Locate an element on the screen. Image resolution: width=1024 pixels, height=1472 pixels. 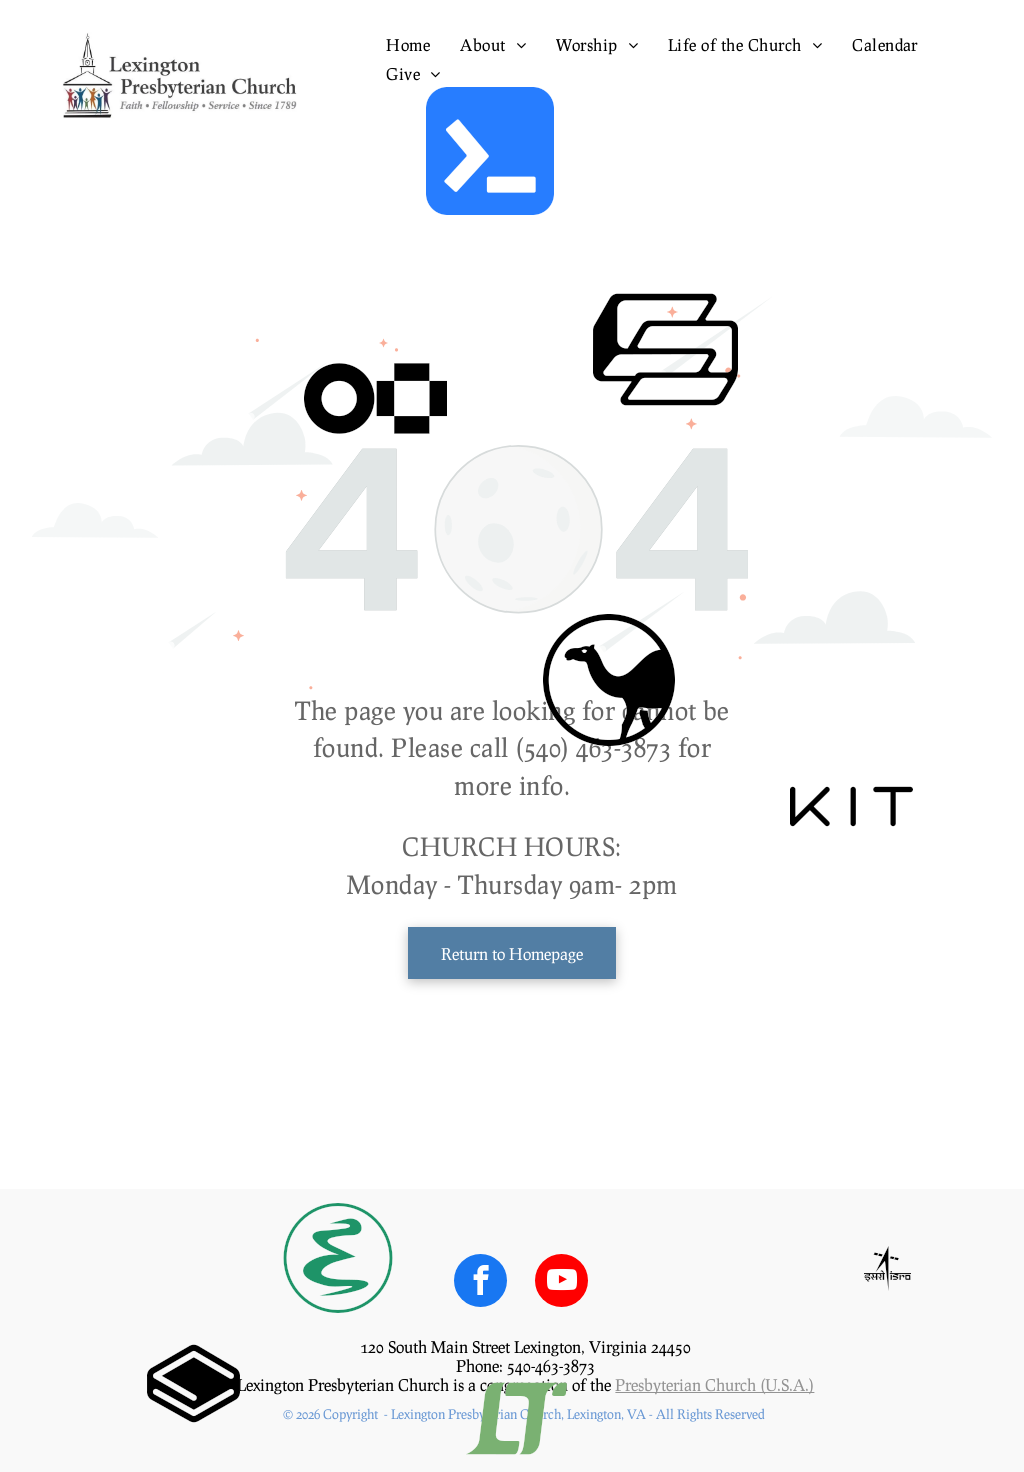
open LTspice circuit simulation software is located at coordinates (516, 1418).